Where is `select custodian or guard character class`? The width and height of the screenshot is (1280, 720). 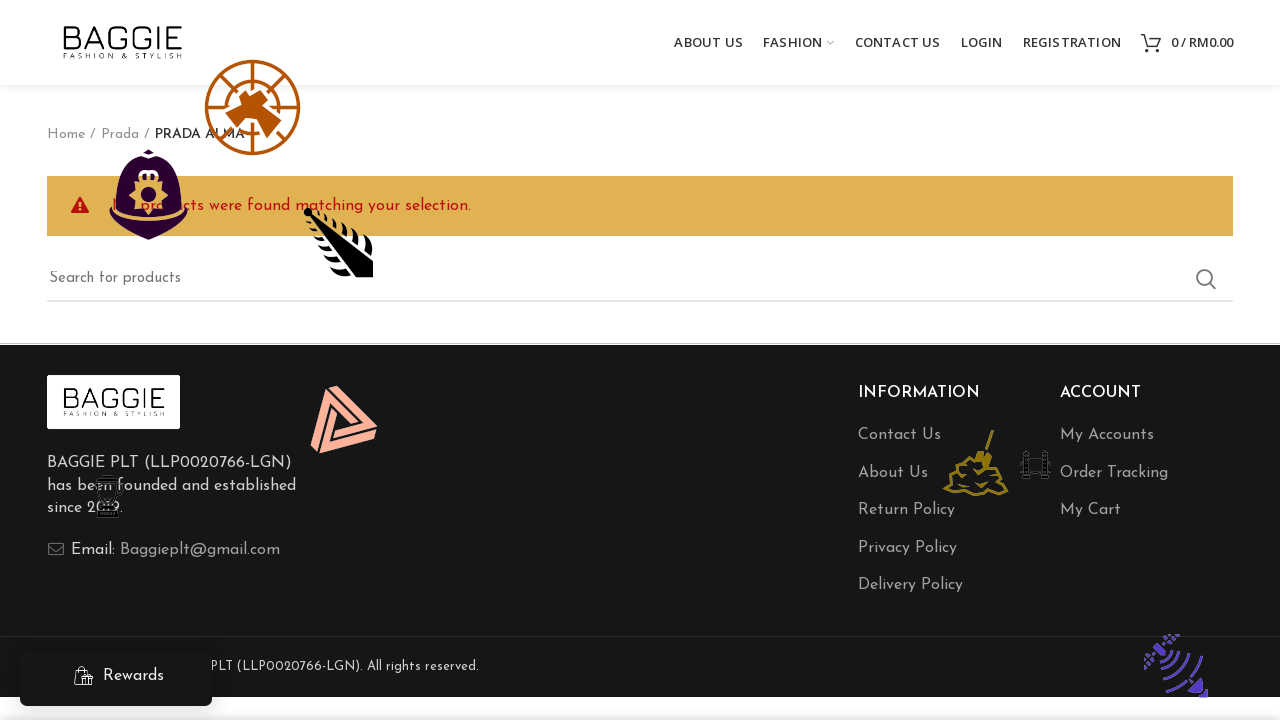 select custodian or guard character class is located at coordinates (148, 194).